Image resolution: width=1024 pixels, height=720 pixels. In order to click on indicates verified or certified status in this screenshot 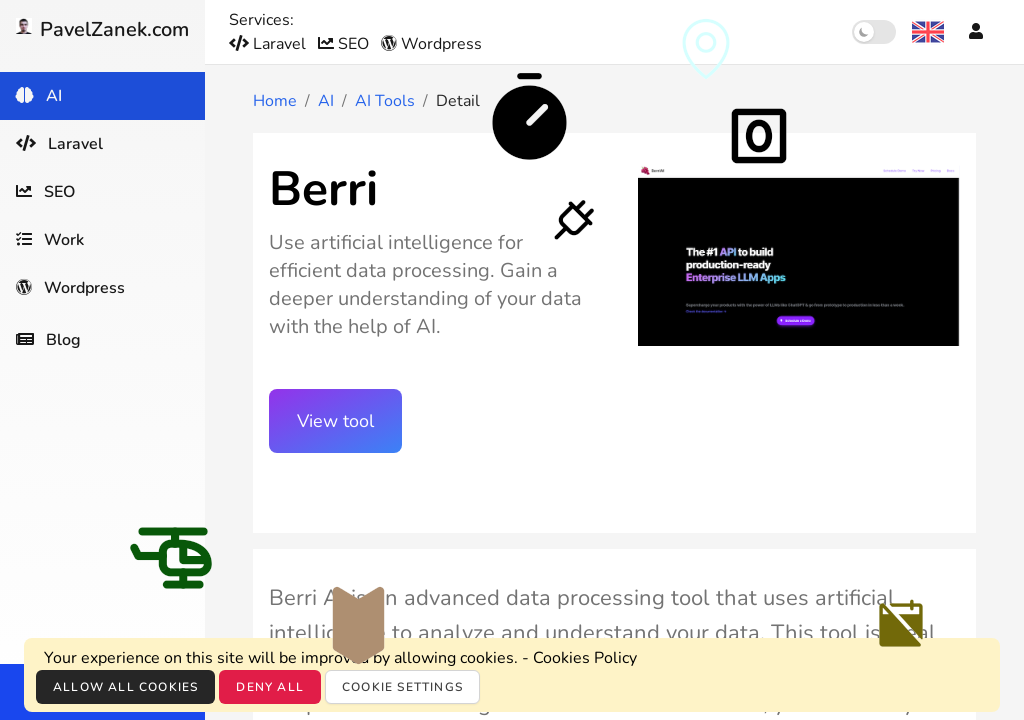, I will do `click(358, 625)`.